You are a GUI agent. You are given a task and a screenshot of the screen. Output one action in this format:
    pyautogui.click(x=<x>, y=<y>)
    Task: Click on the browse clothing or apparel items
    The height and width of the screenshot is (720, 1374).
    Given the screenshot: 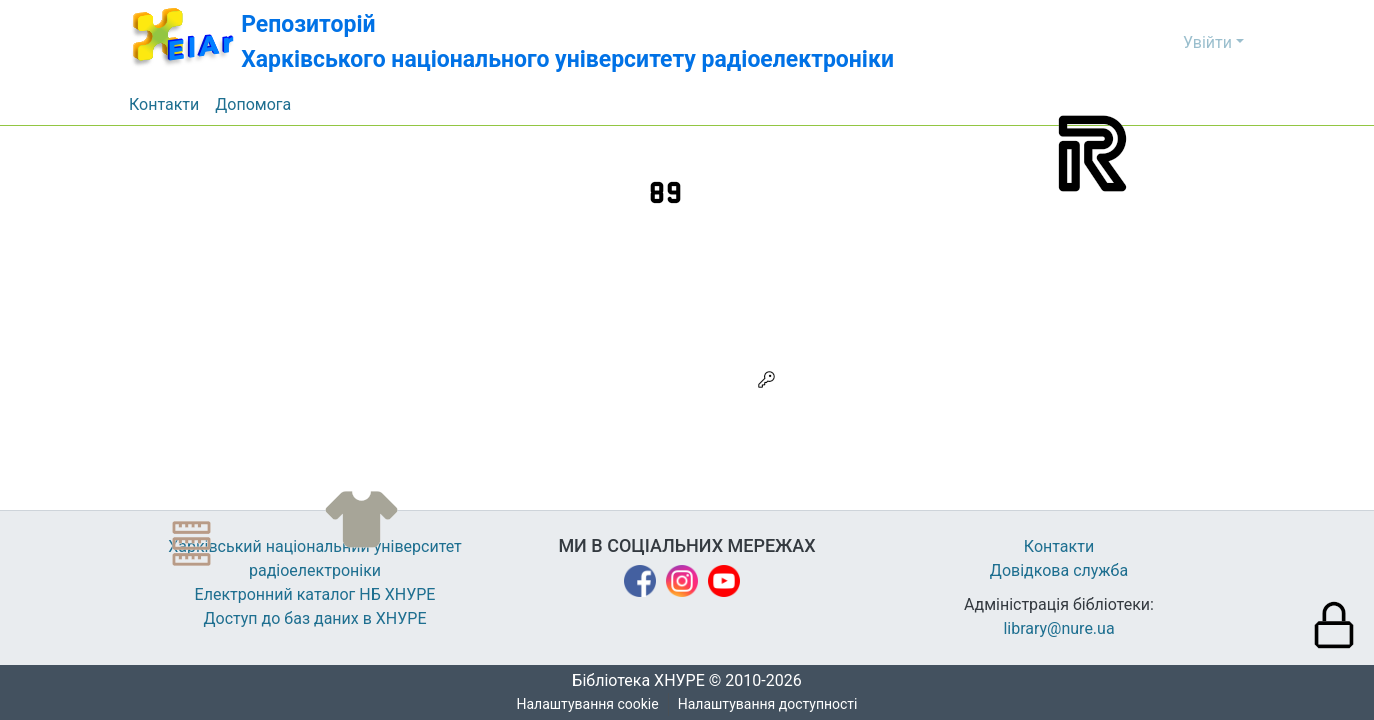 What is the action you would take?
    pyautogui.click(x=361, y=517)
    